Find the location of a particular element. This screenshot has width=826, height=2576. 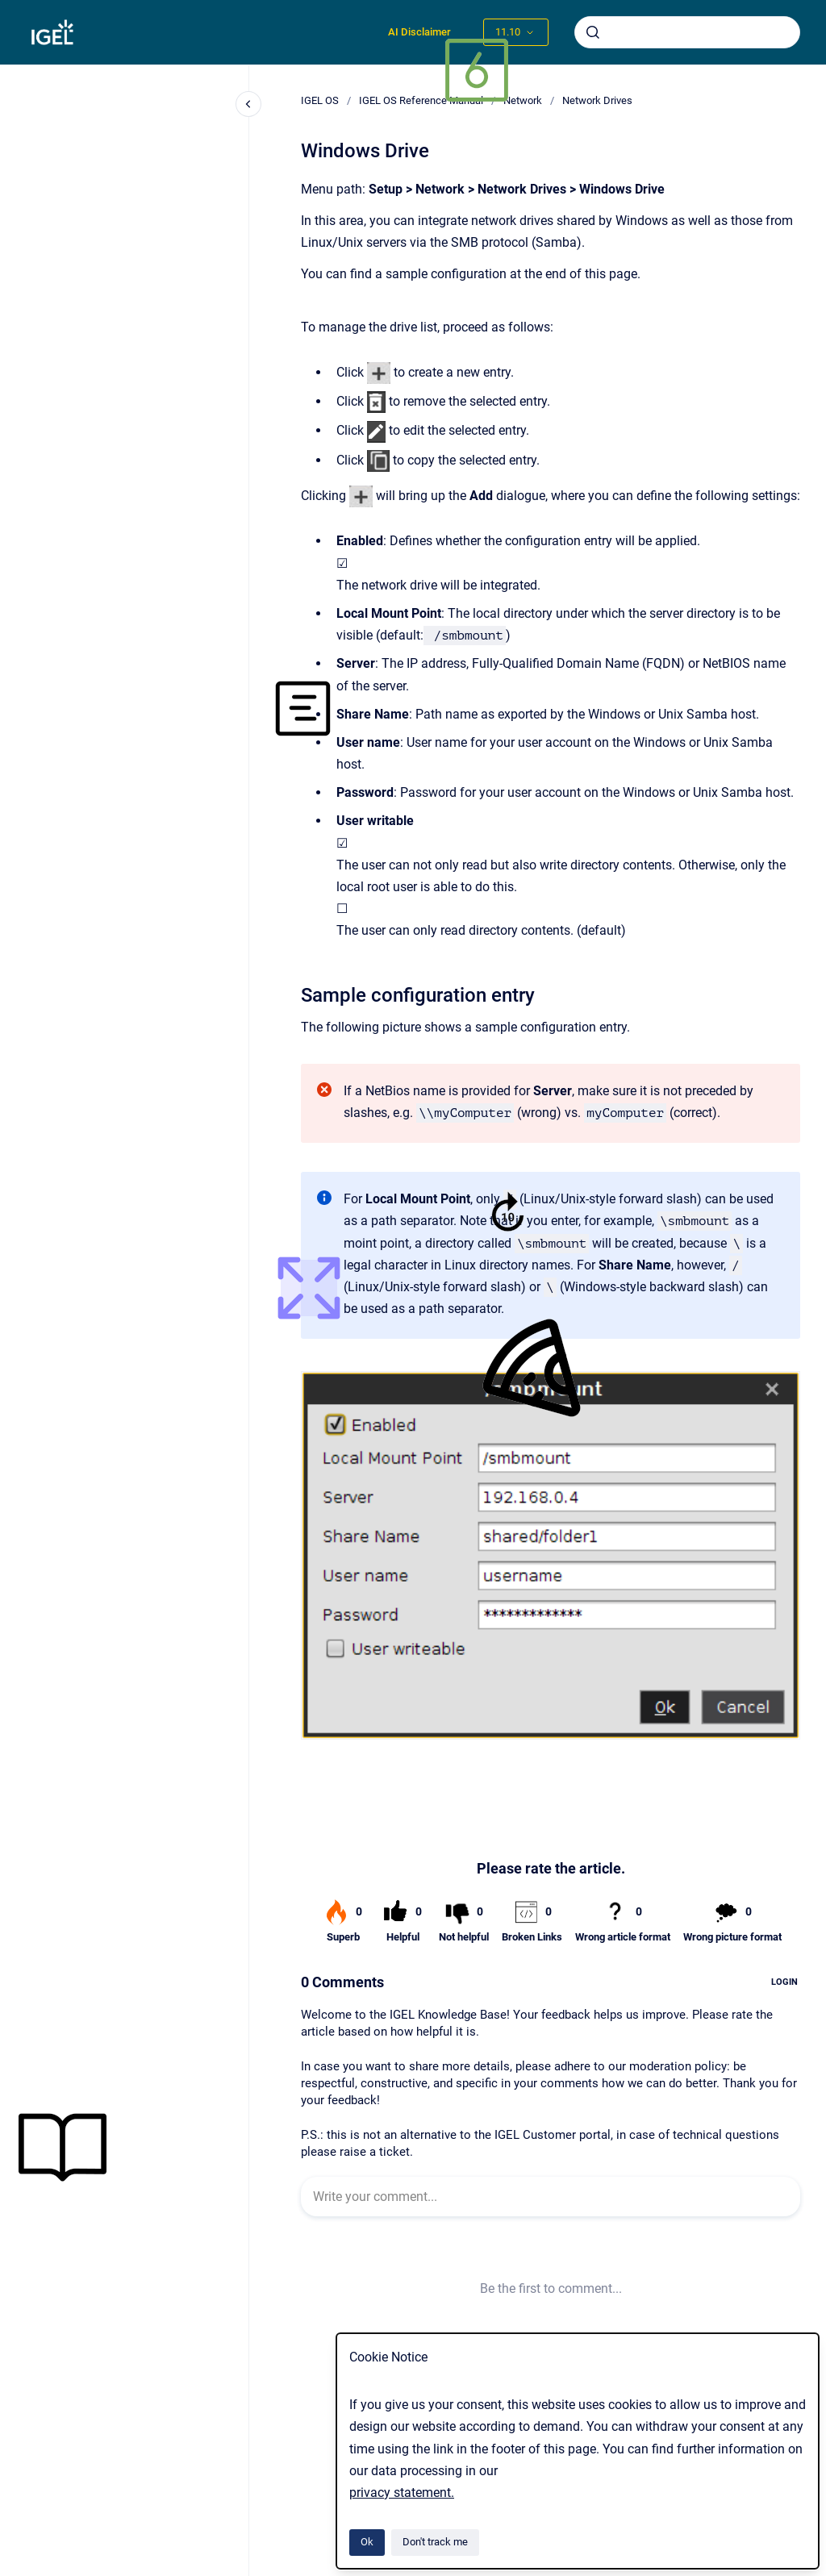

open documentation or readme is located at coordinates (62, 2146).